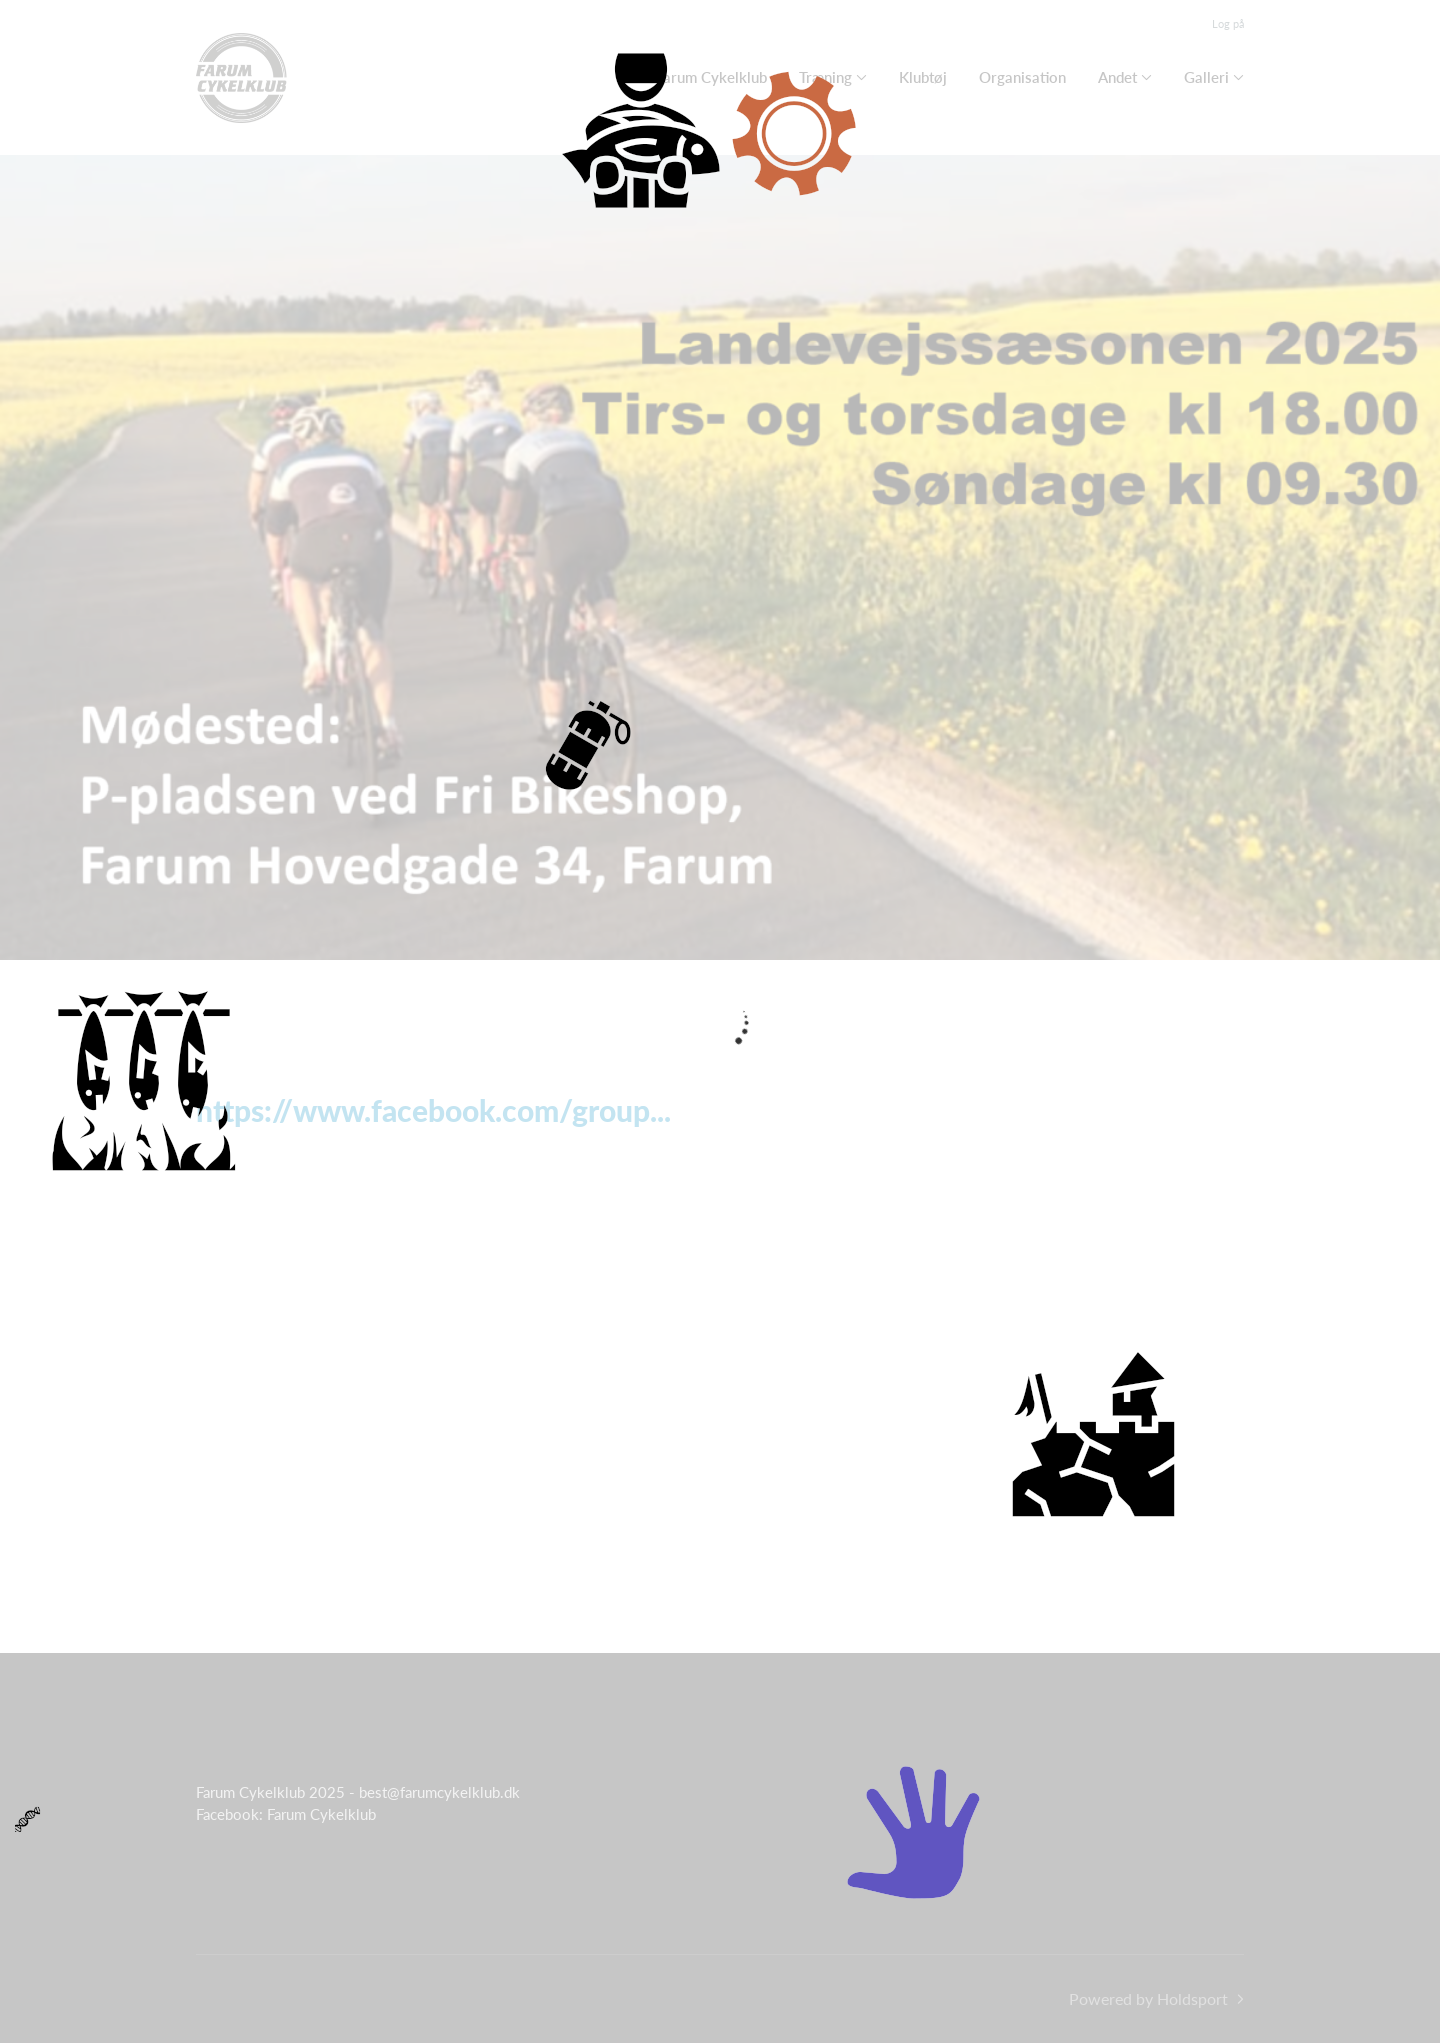  What do you see at coordinates (585, 744) in the screenshot?
I see `select flash grenade weapon or equipment` at bounding box center [585, 744].